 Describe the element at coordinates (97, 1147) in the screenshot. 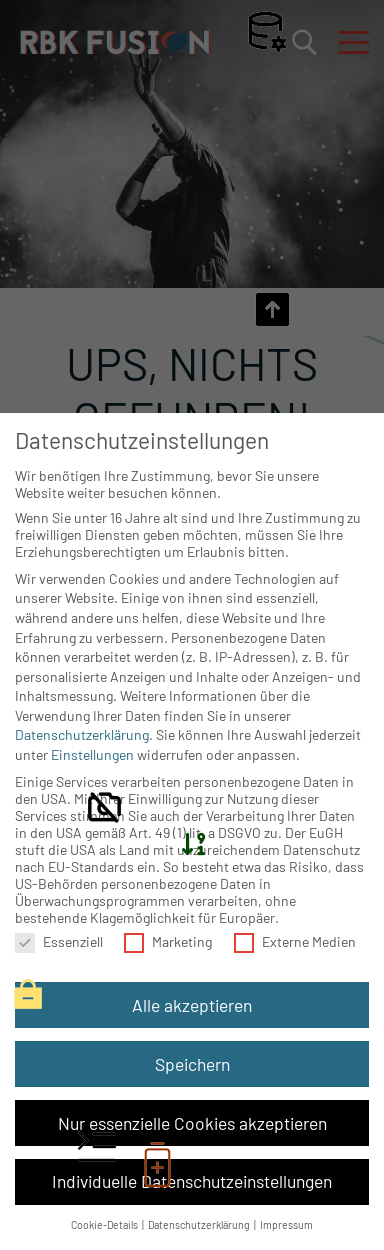

I see `increase text indent level` at that location.